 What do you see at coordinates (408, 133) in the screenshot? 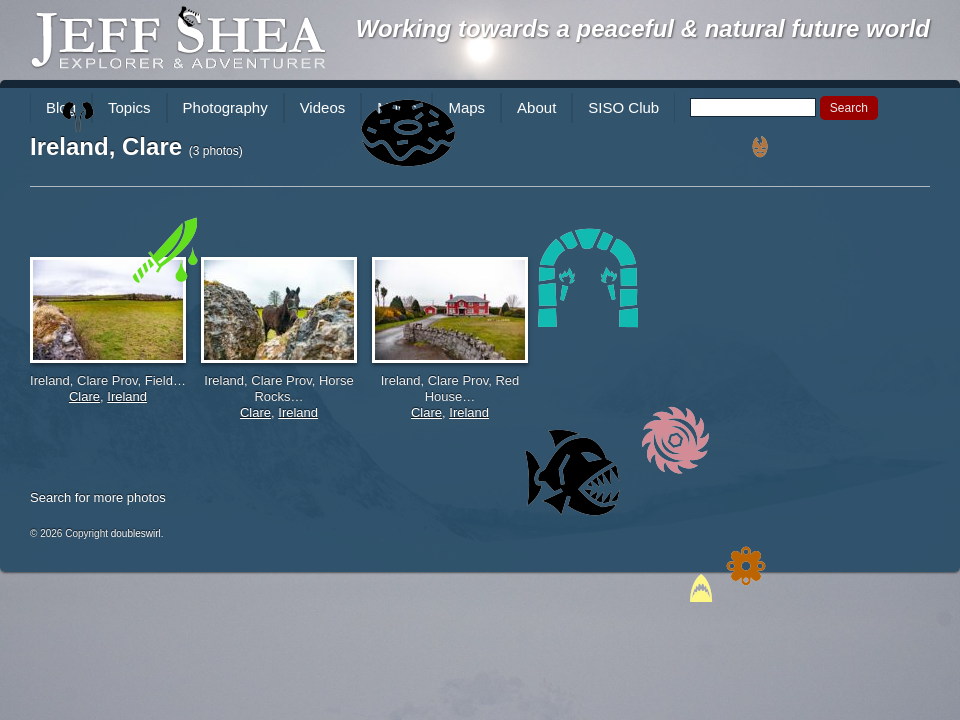
I see `access food or bakery category` at bounding box center [408, 133].